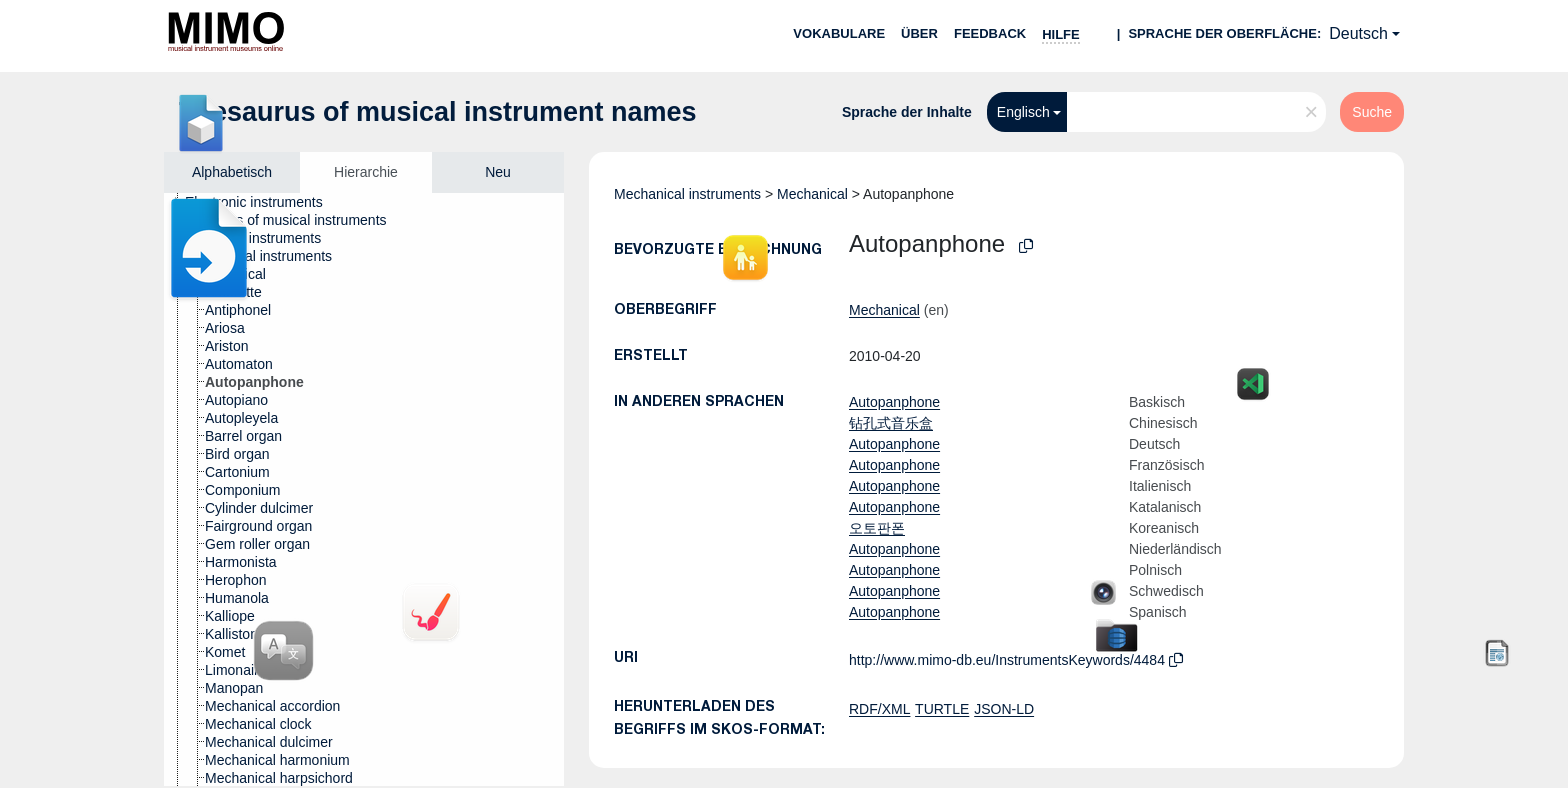 The height and width of the screenshot is (788, 1568). What do you see at coordinates (283, 650) in the screenshot?
I see `open the translate app` at bounding box center [283, 650].